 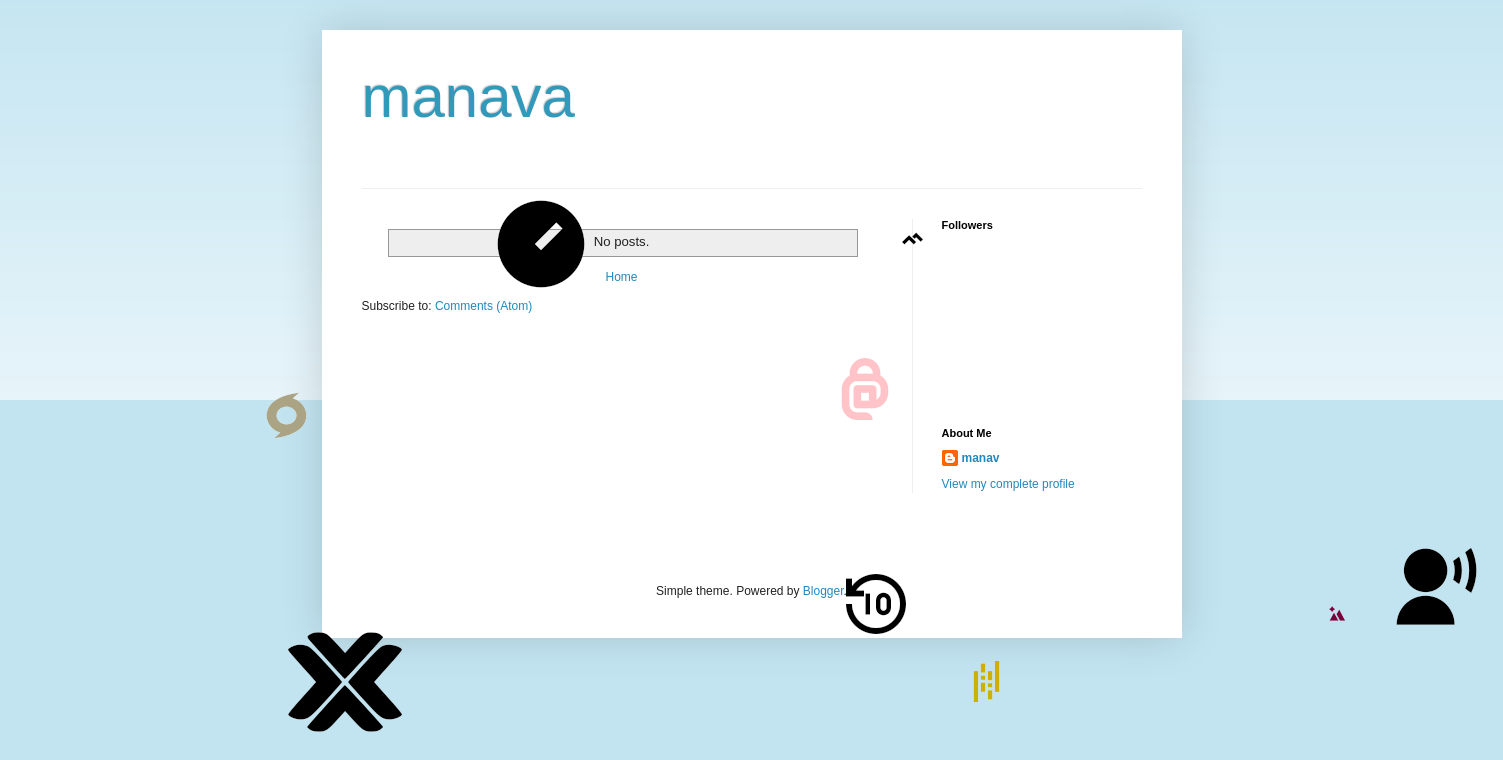 I want to click on generate AI-enhanced landscape images, so click(x=1337, y=614).